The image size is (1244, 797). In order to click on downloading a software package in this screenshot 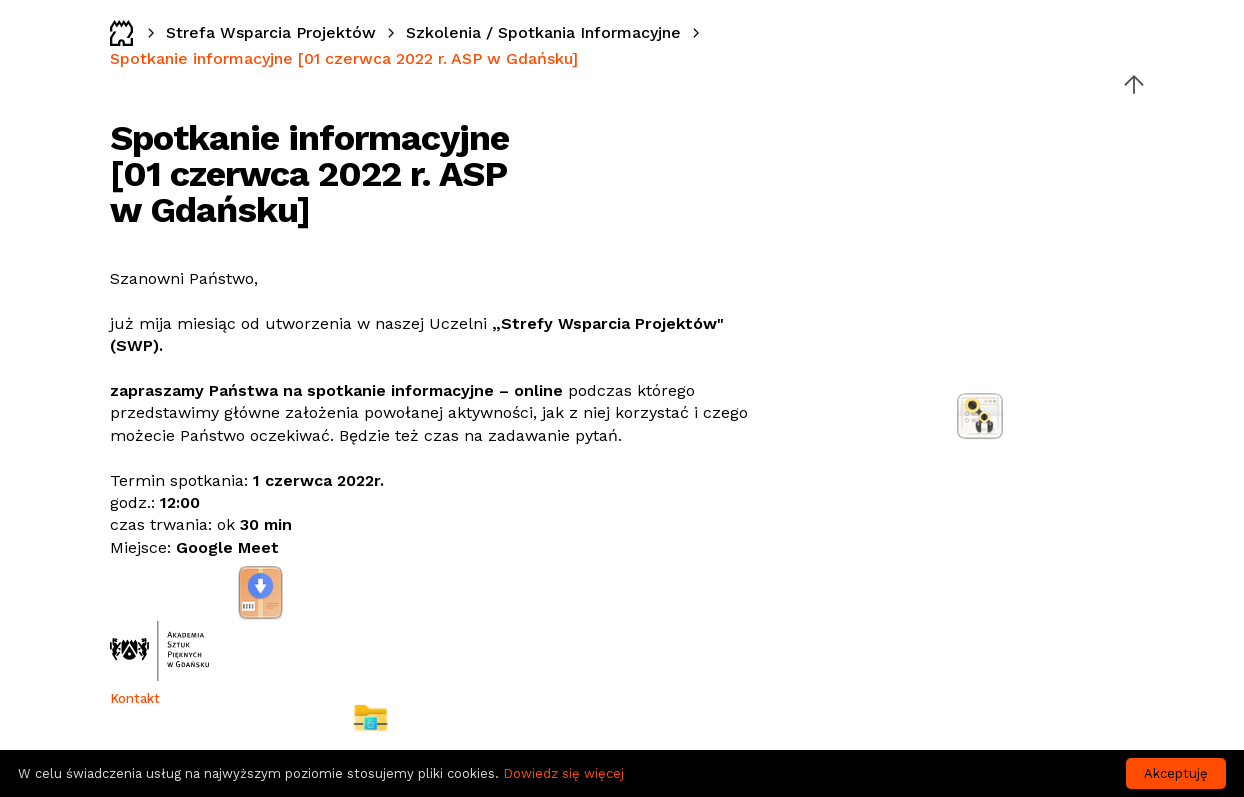, I will do `click(260, 592)`.